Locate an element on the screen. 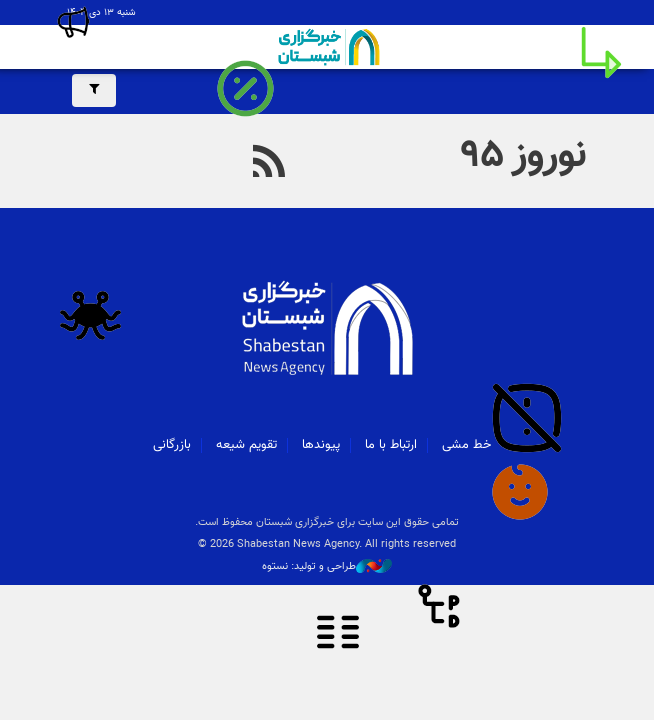  switch to column view layout is located at coordinates (338, 632).